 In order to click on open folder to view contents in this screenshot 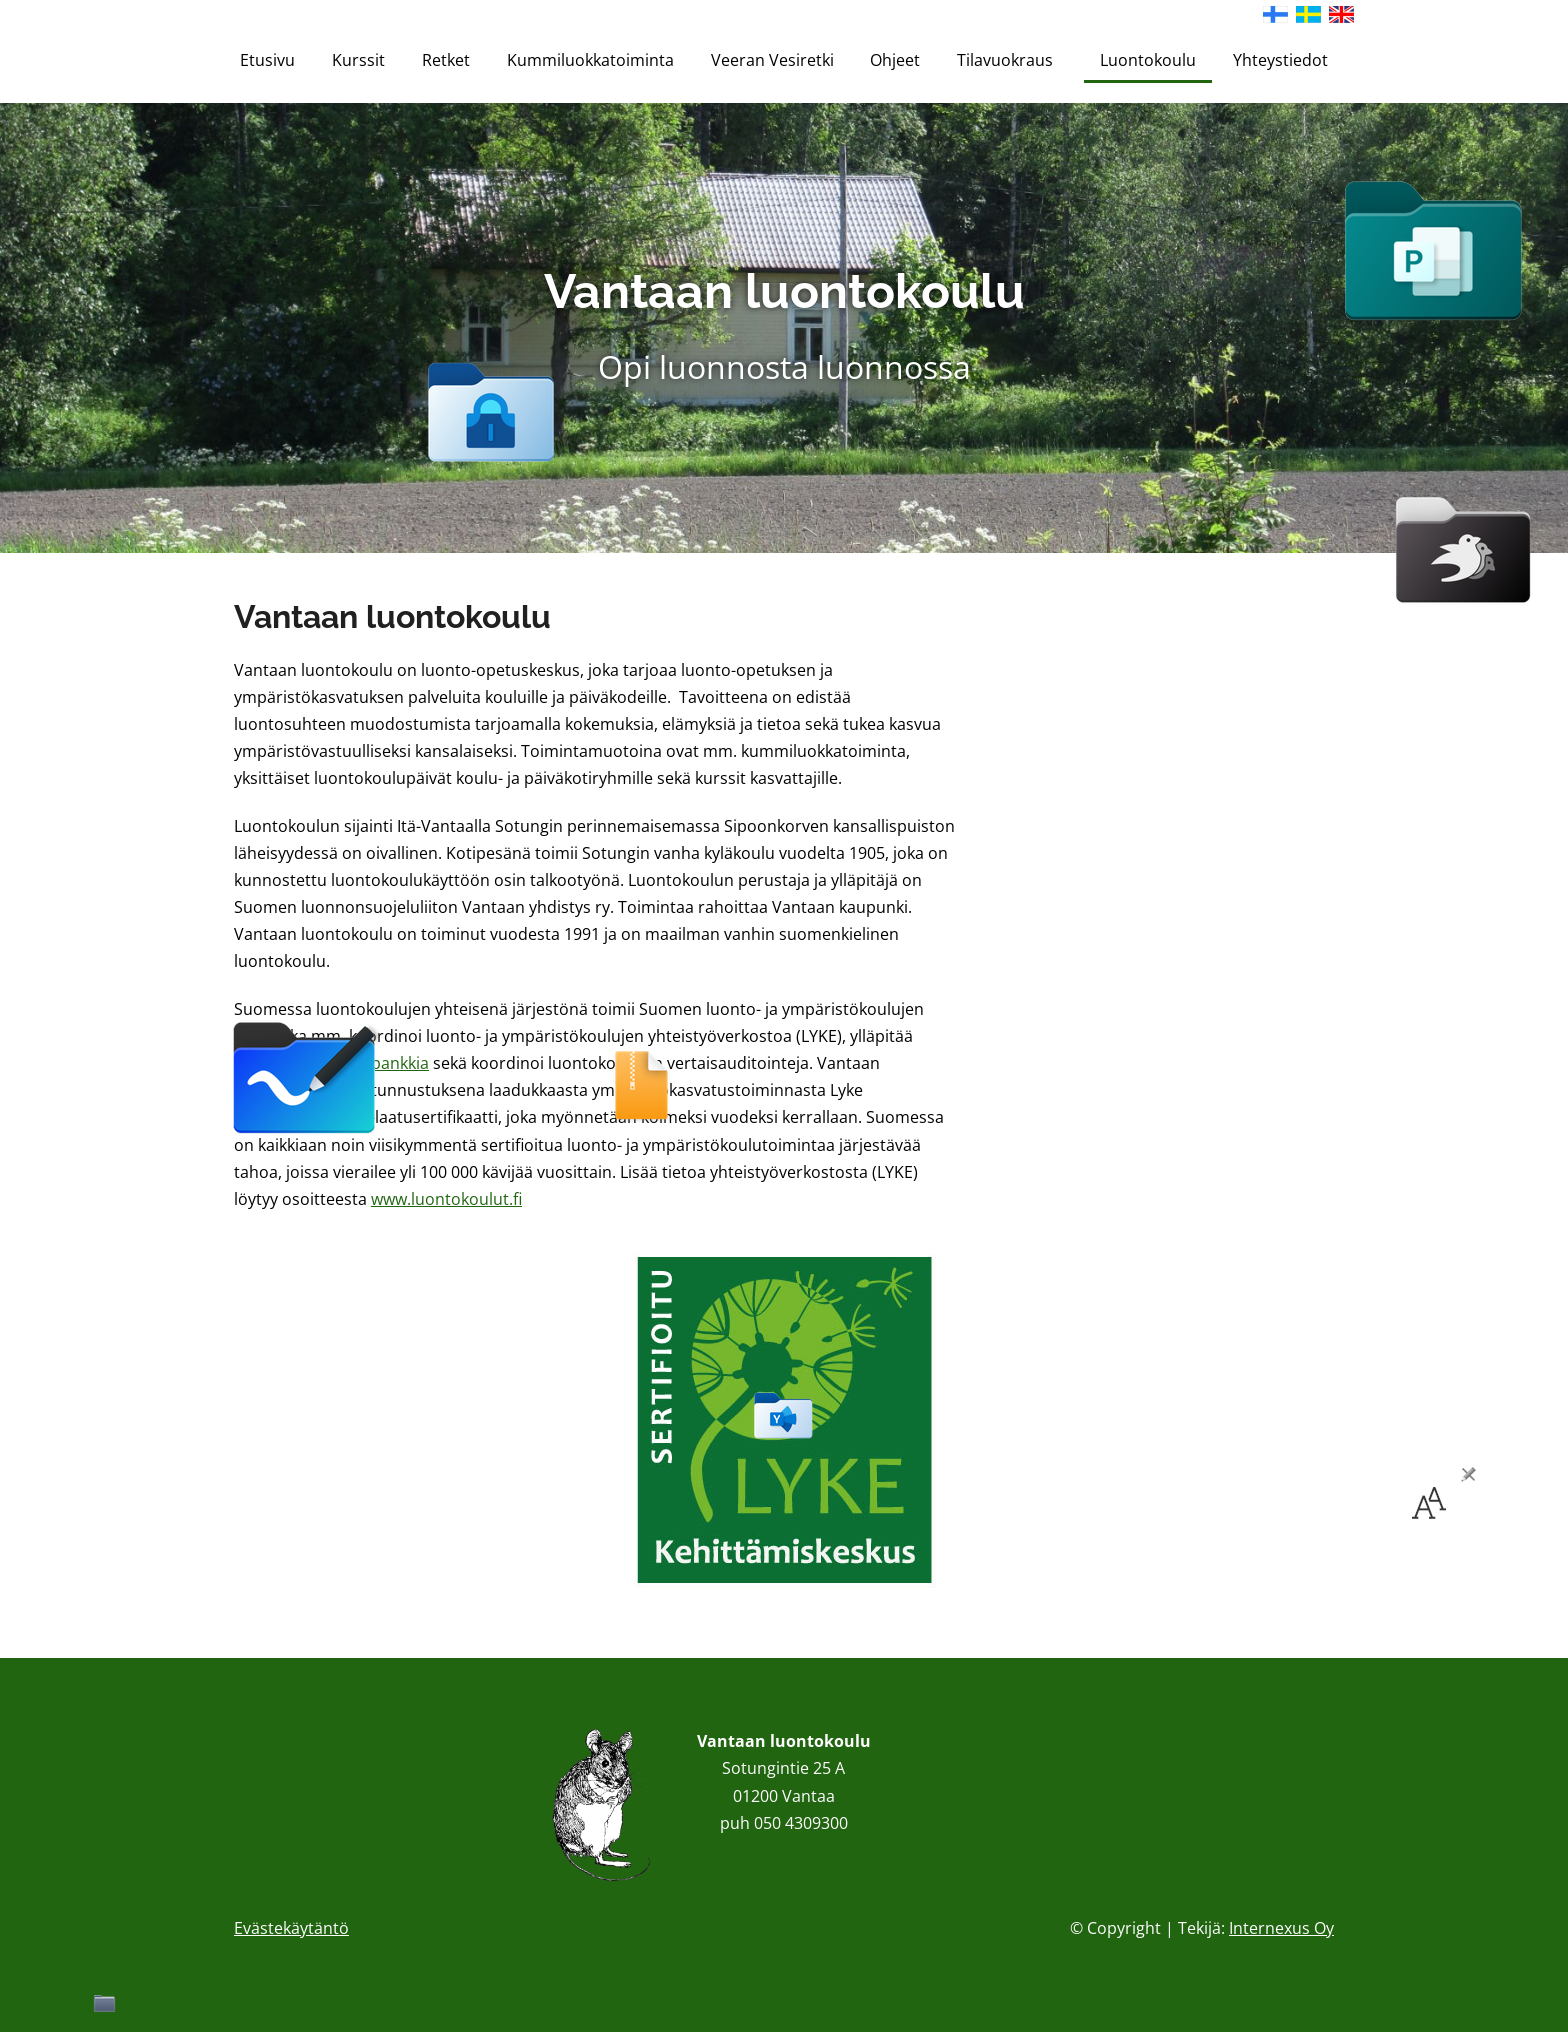, I will do `click(104, 2003)`.